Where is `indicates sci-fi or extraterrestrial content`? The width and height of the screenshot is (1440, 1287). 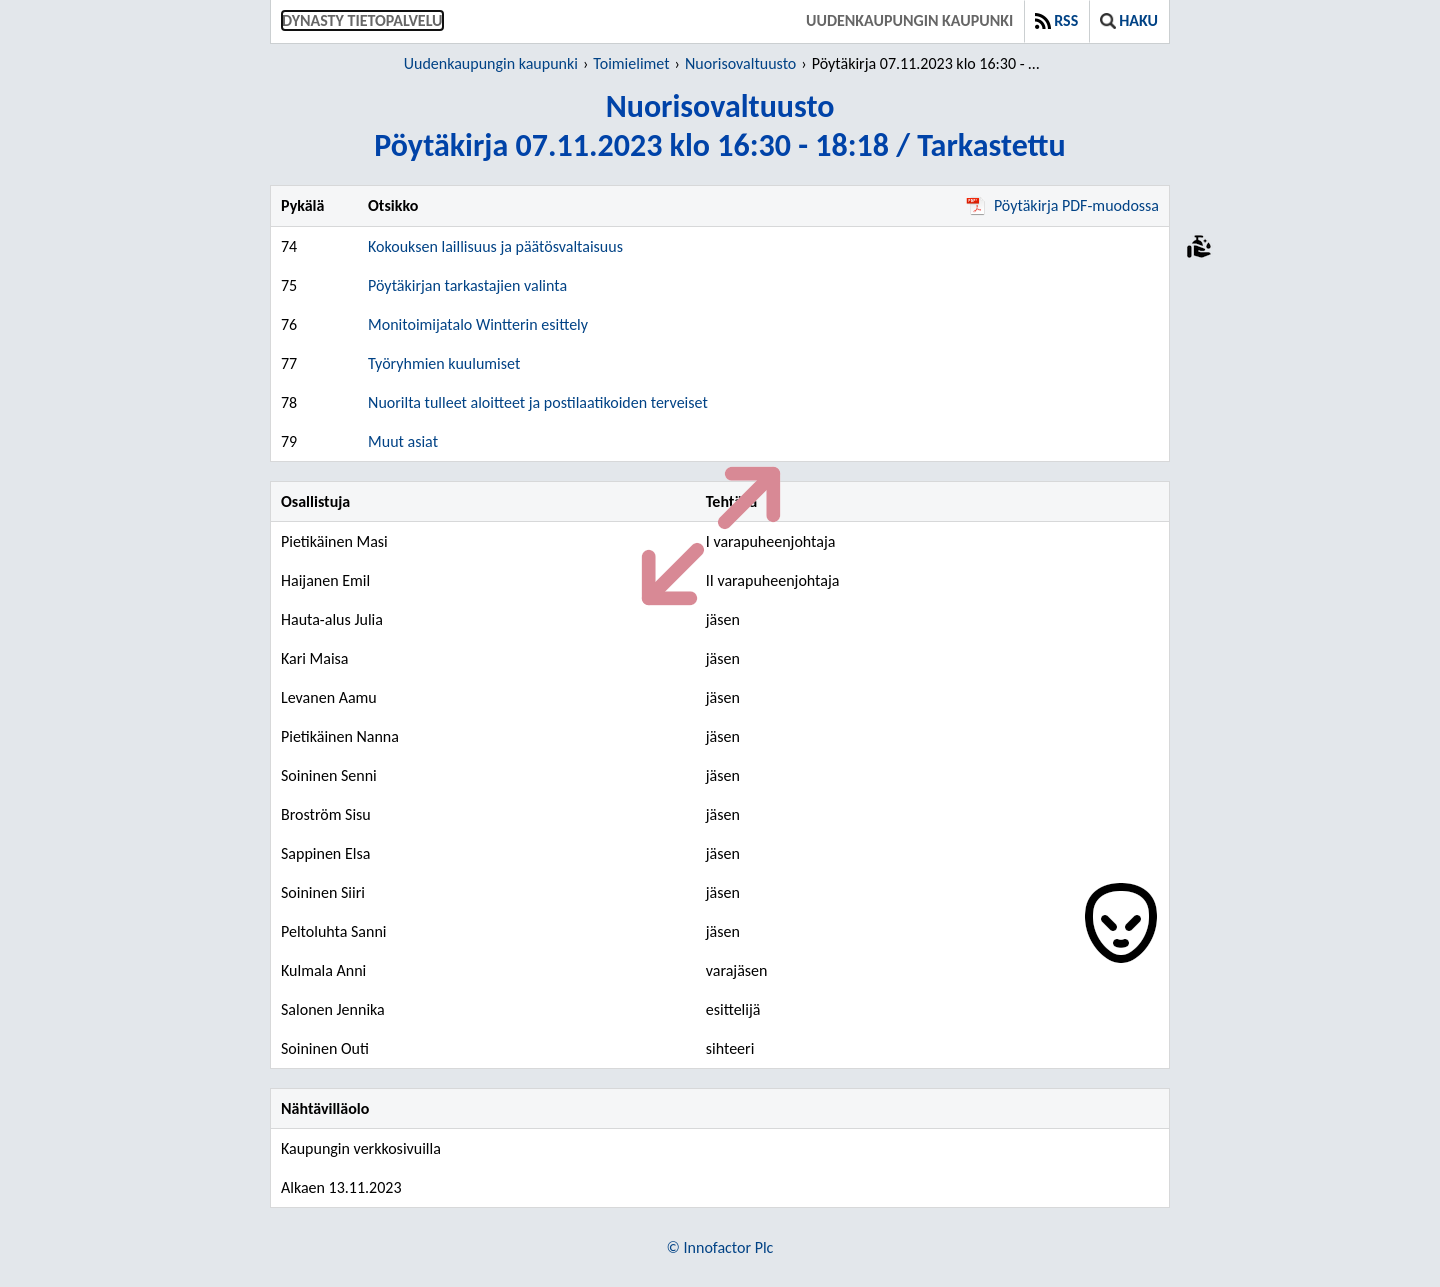 indicates sci-fi or extraterrestrial content is located at coordinates (1121, 923).